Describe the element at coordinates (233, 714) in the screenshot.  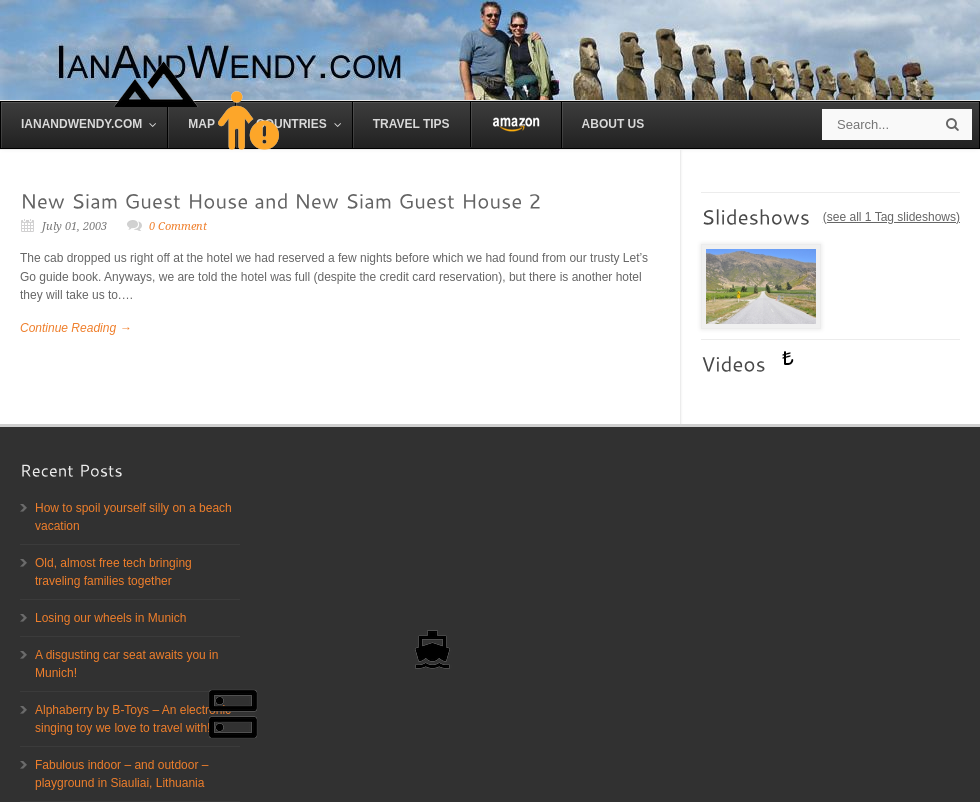
I see `access server or DNS settings` at that location.